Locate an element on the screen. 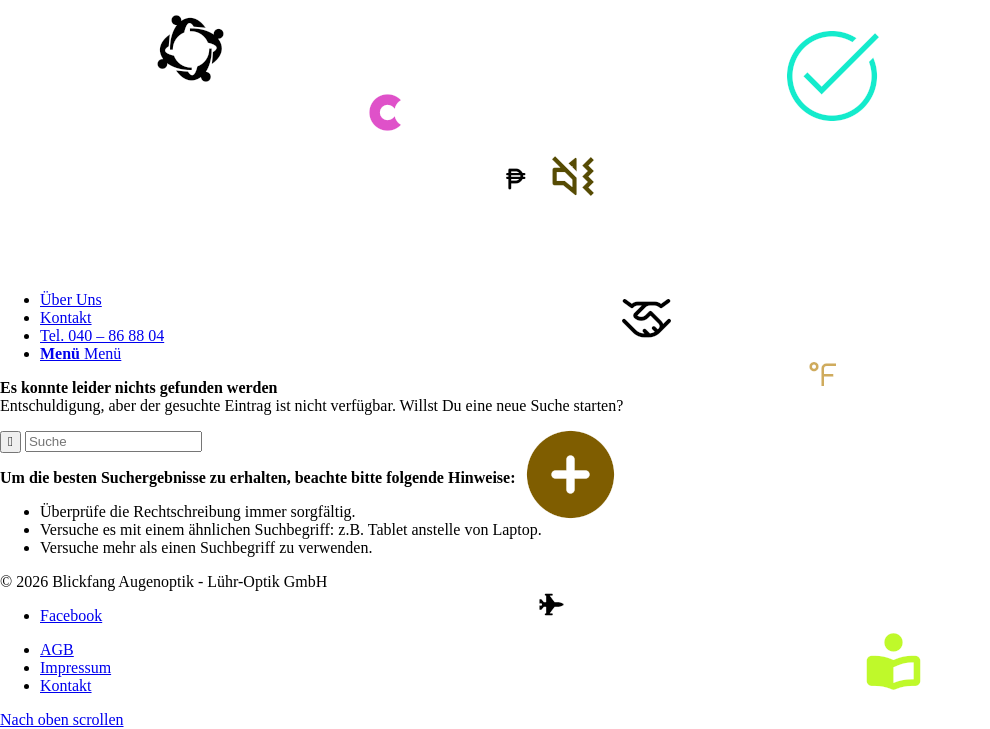 The height and width of the screenshot is (729, 990). indicates pricing or payment in Philippine pesos is located at coordinates (515, 179).